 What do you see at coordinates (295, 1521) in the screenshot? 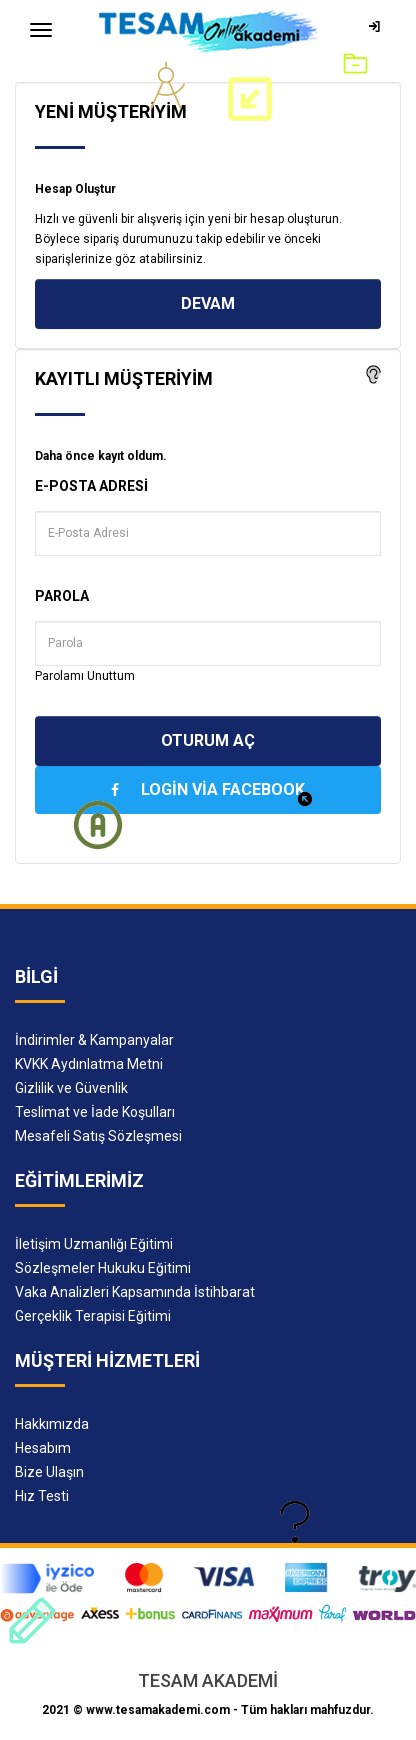
I see `access help or support` at bounding box center [295, 1521].